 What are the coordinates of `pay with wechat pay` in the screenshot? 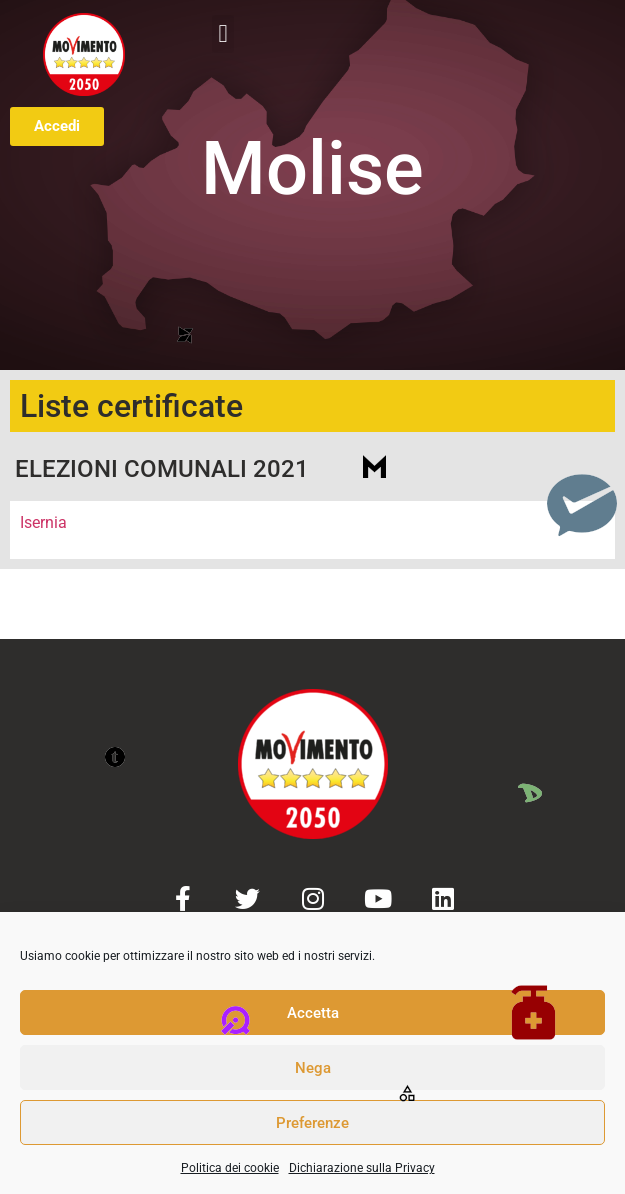 It's located at (582, 504).